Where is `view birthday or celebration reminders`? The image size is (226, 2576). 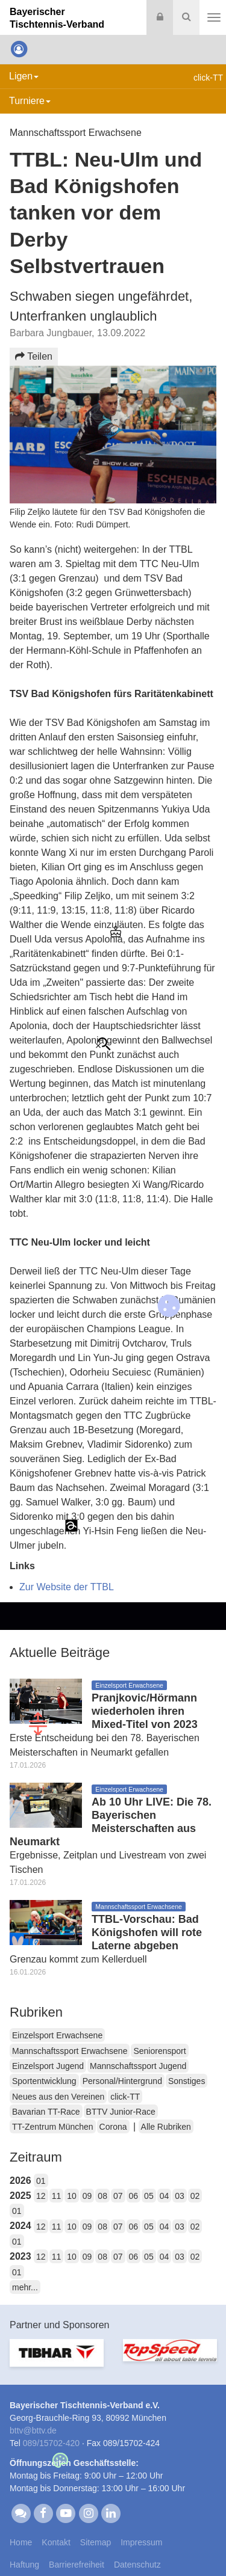
view birthday or celebration reminders is located at coordinates (116, 932).